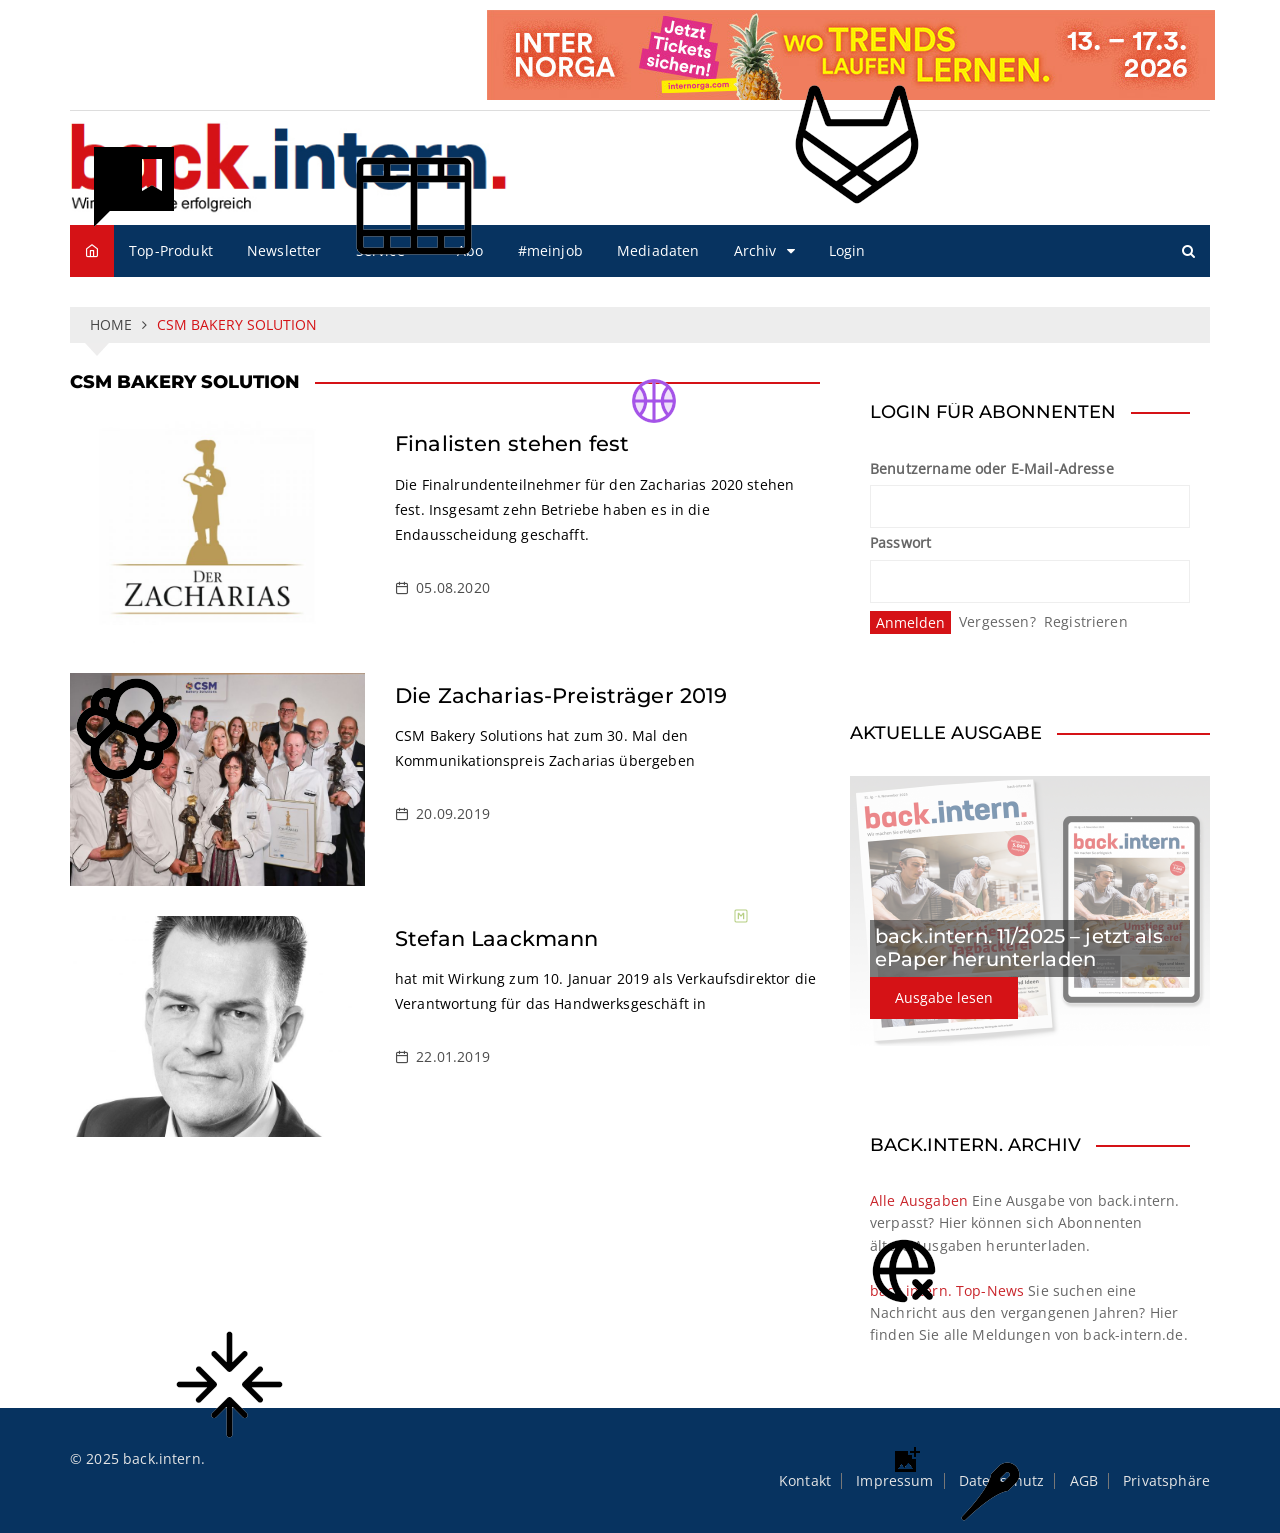  I want to click on add a new photo to your gallery, so click(907, 1460).